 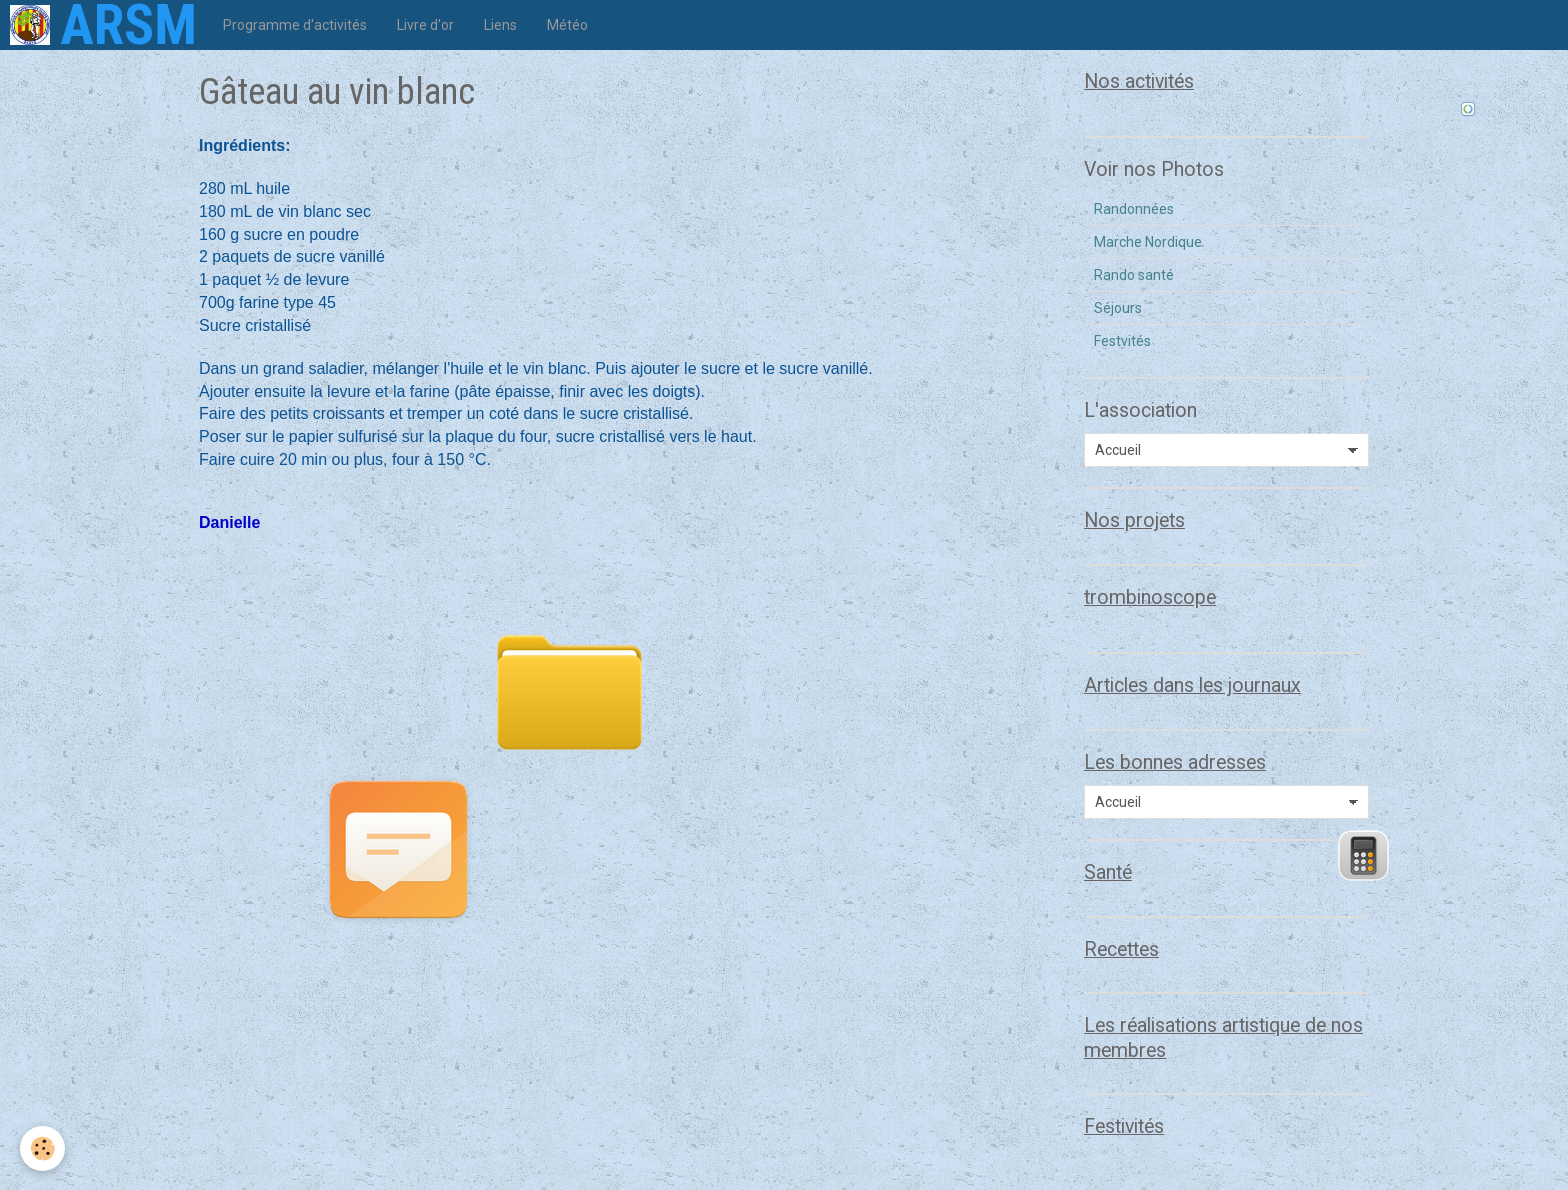 I want to click on open empathy messaging app, so click(x=398, y=849).